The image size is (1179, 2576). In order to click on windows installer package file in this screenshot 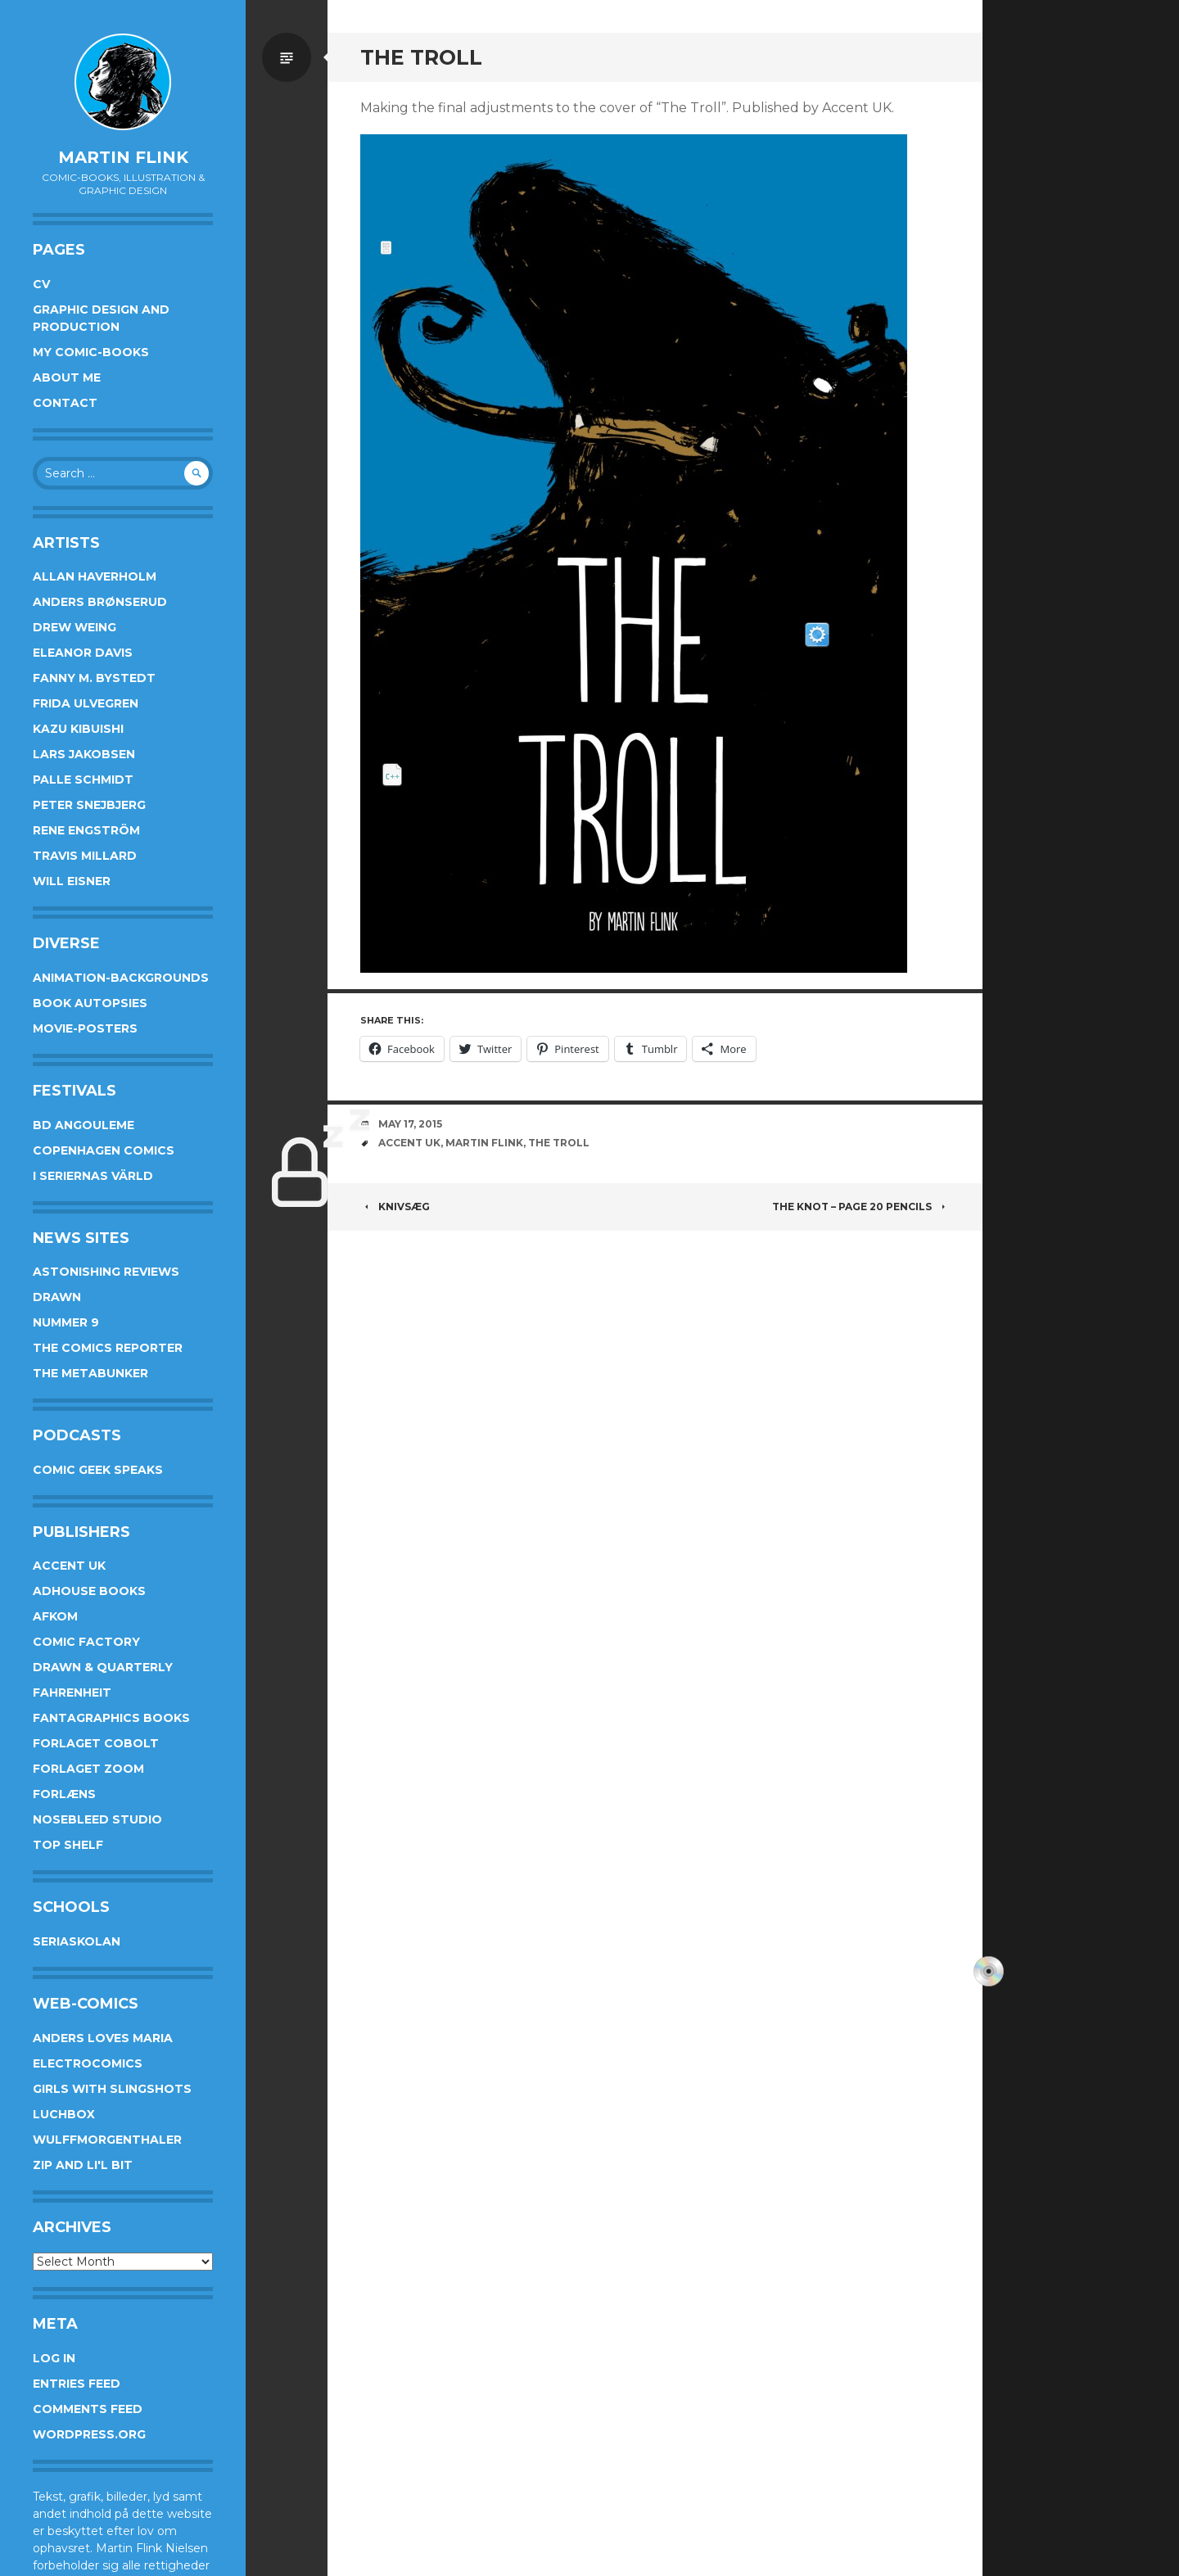, I will do `click(817, 635)`.